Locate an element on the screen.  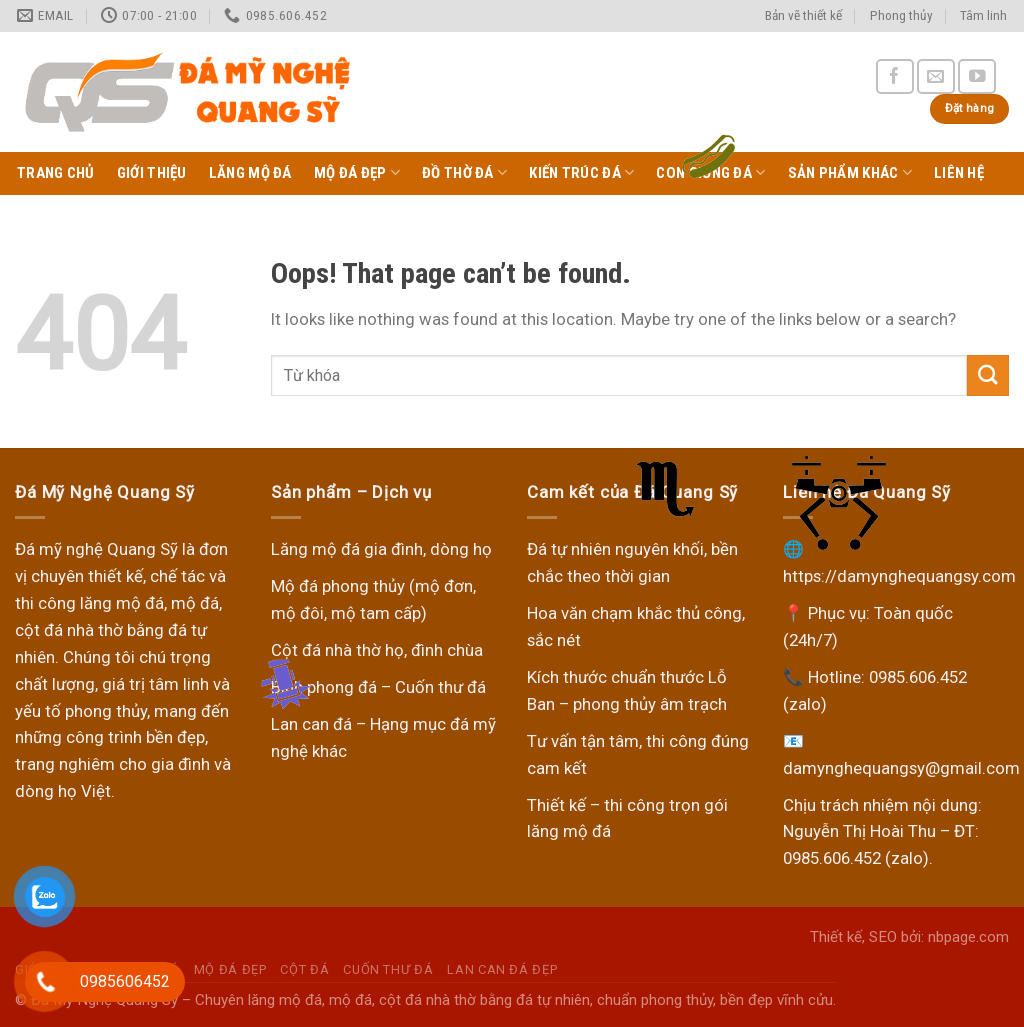
view scorpio zodiac sign is located at coordinates (665, 490).